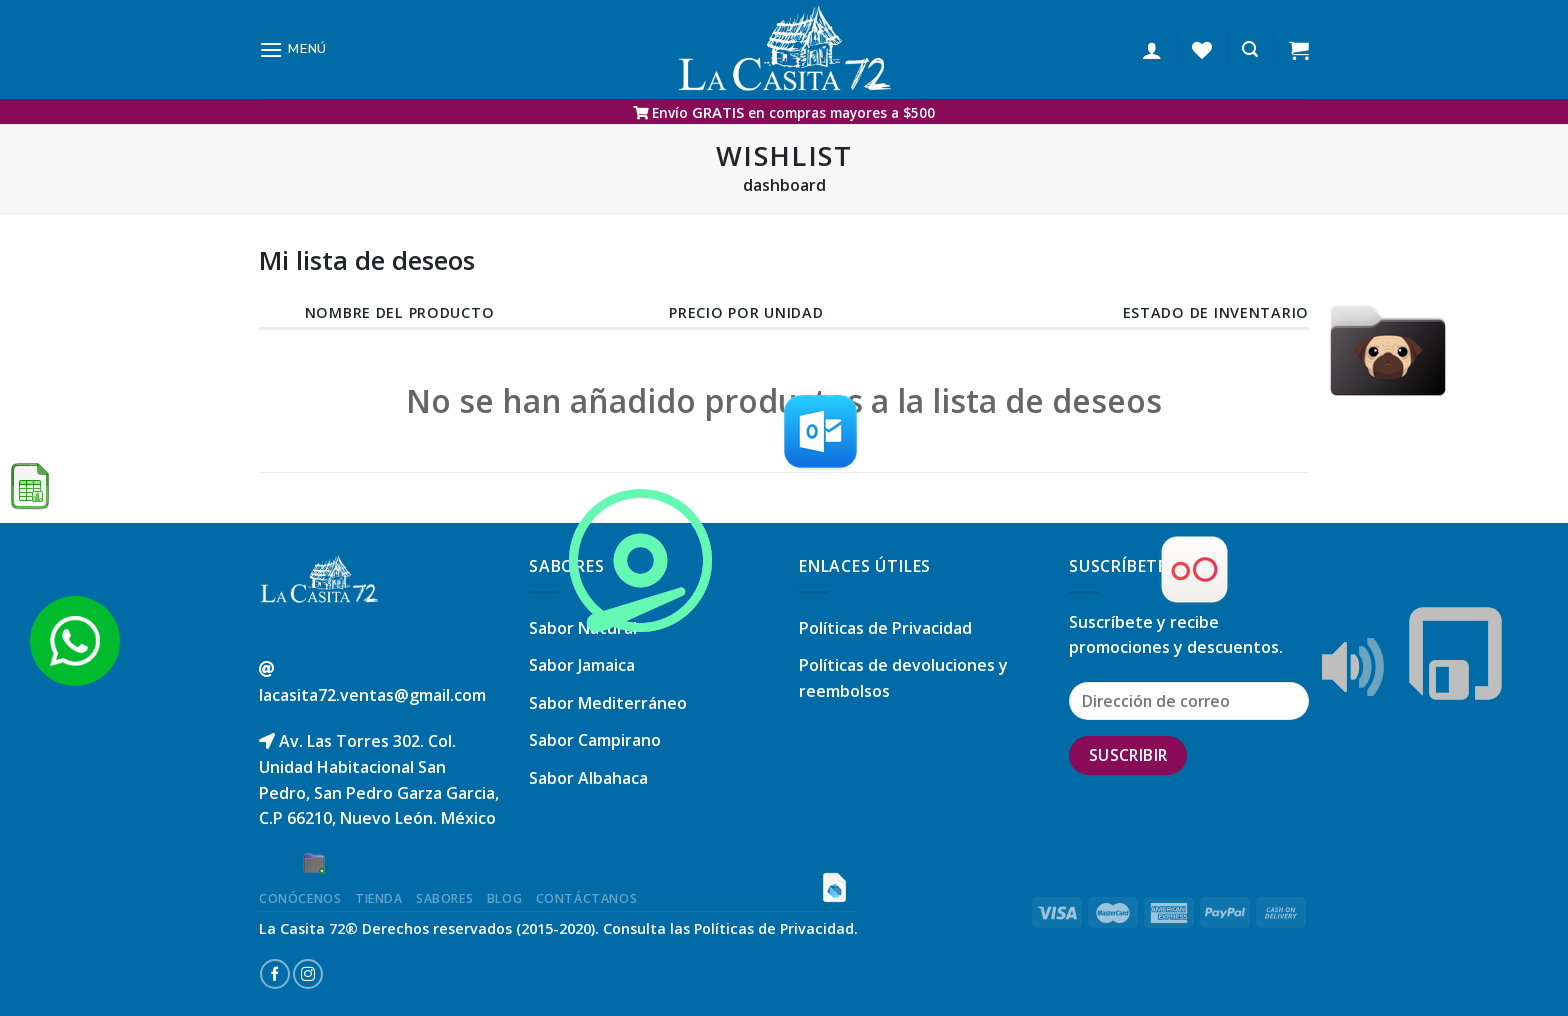  I want to click on indicates low volume level, so click(1355, 667).